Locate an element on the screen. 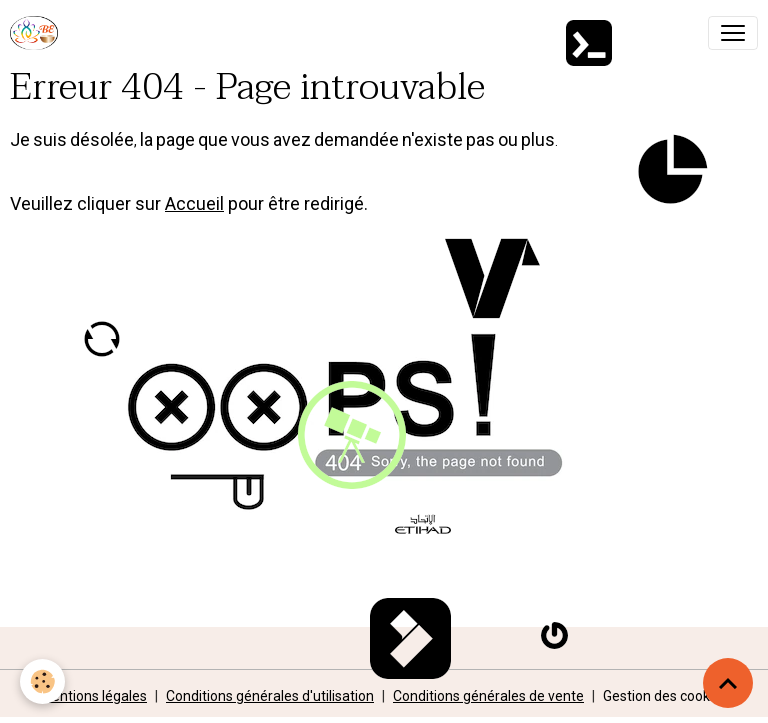 This screenshot has height=723, width=768. vega visualization library logo is located at coordinates (492, 278).